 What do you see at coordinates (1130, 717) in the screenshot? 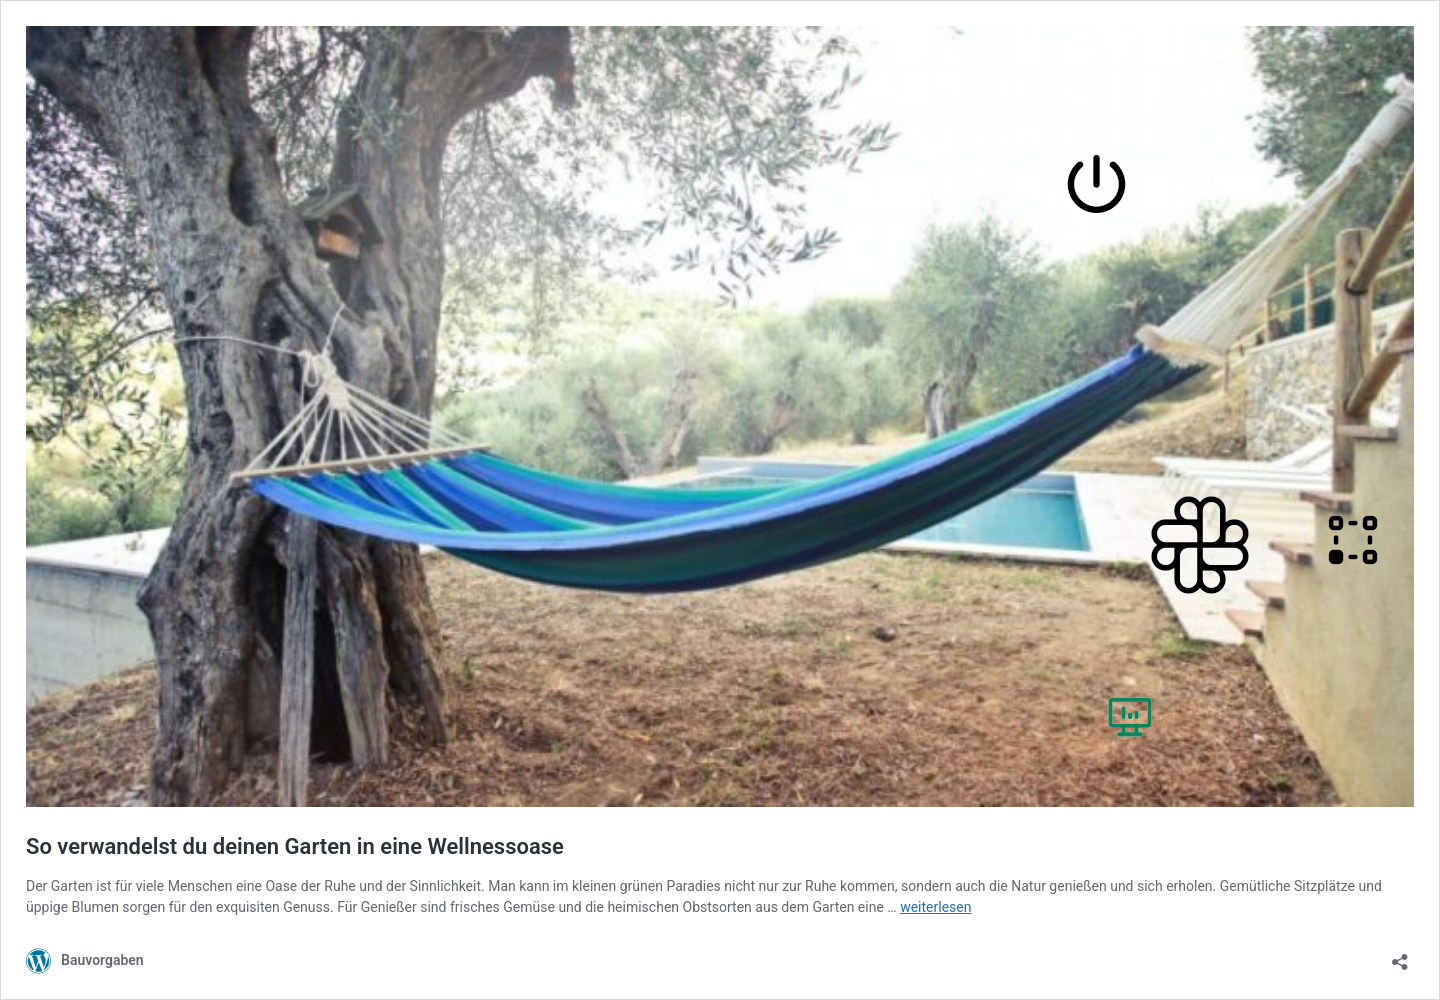
I see `view desktop analytics dashboard` at bounding box center [1130, 717].